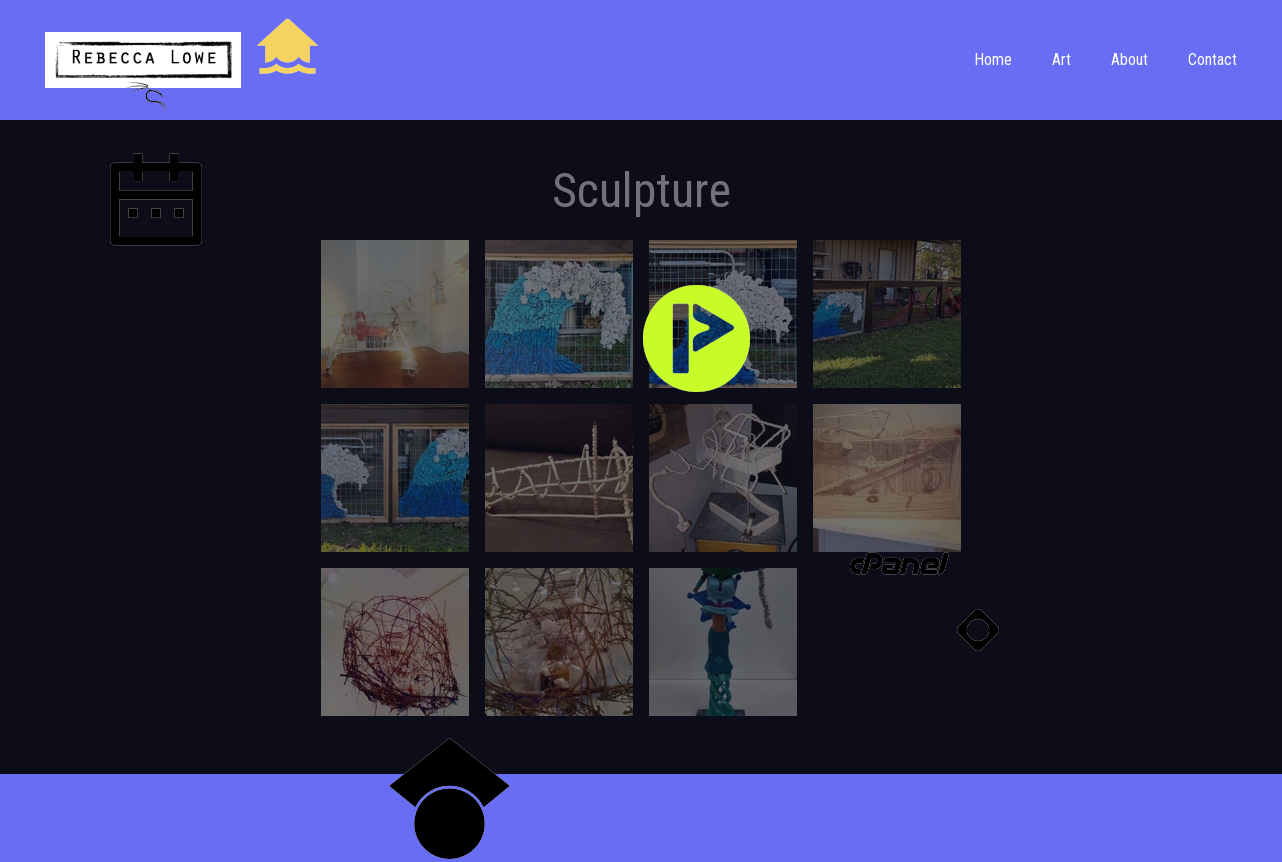 This screenshot has width=1282, height=862. Describe the element at coordinates (146, 98) in the screenshot. I see `Kali Linux operating system logo` at that location.